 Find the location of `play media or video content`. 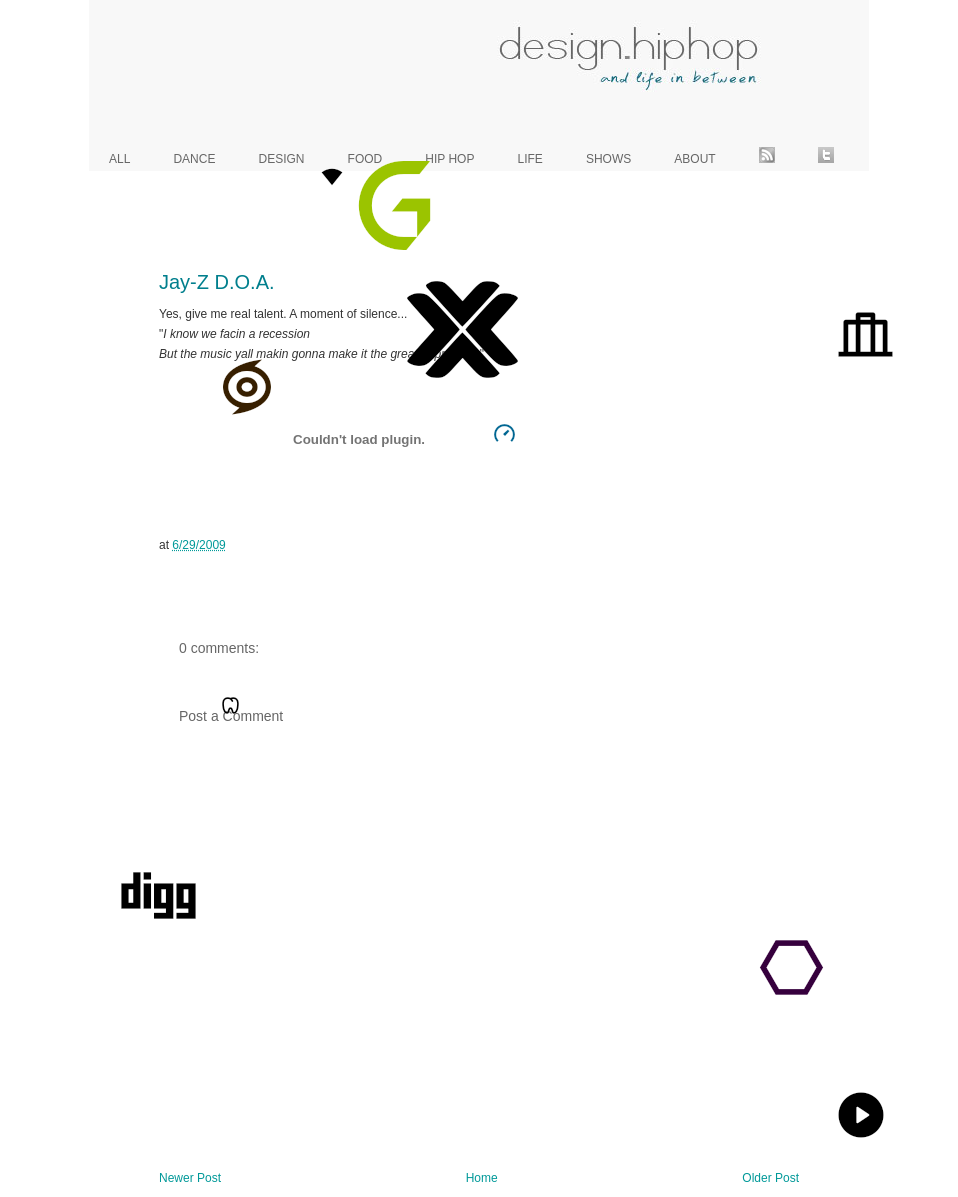

play media or video content is located at coordinates (861, 1115).